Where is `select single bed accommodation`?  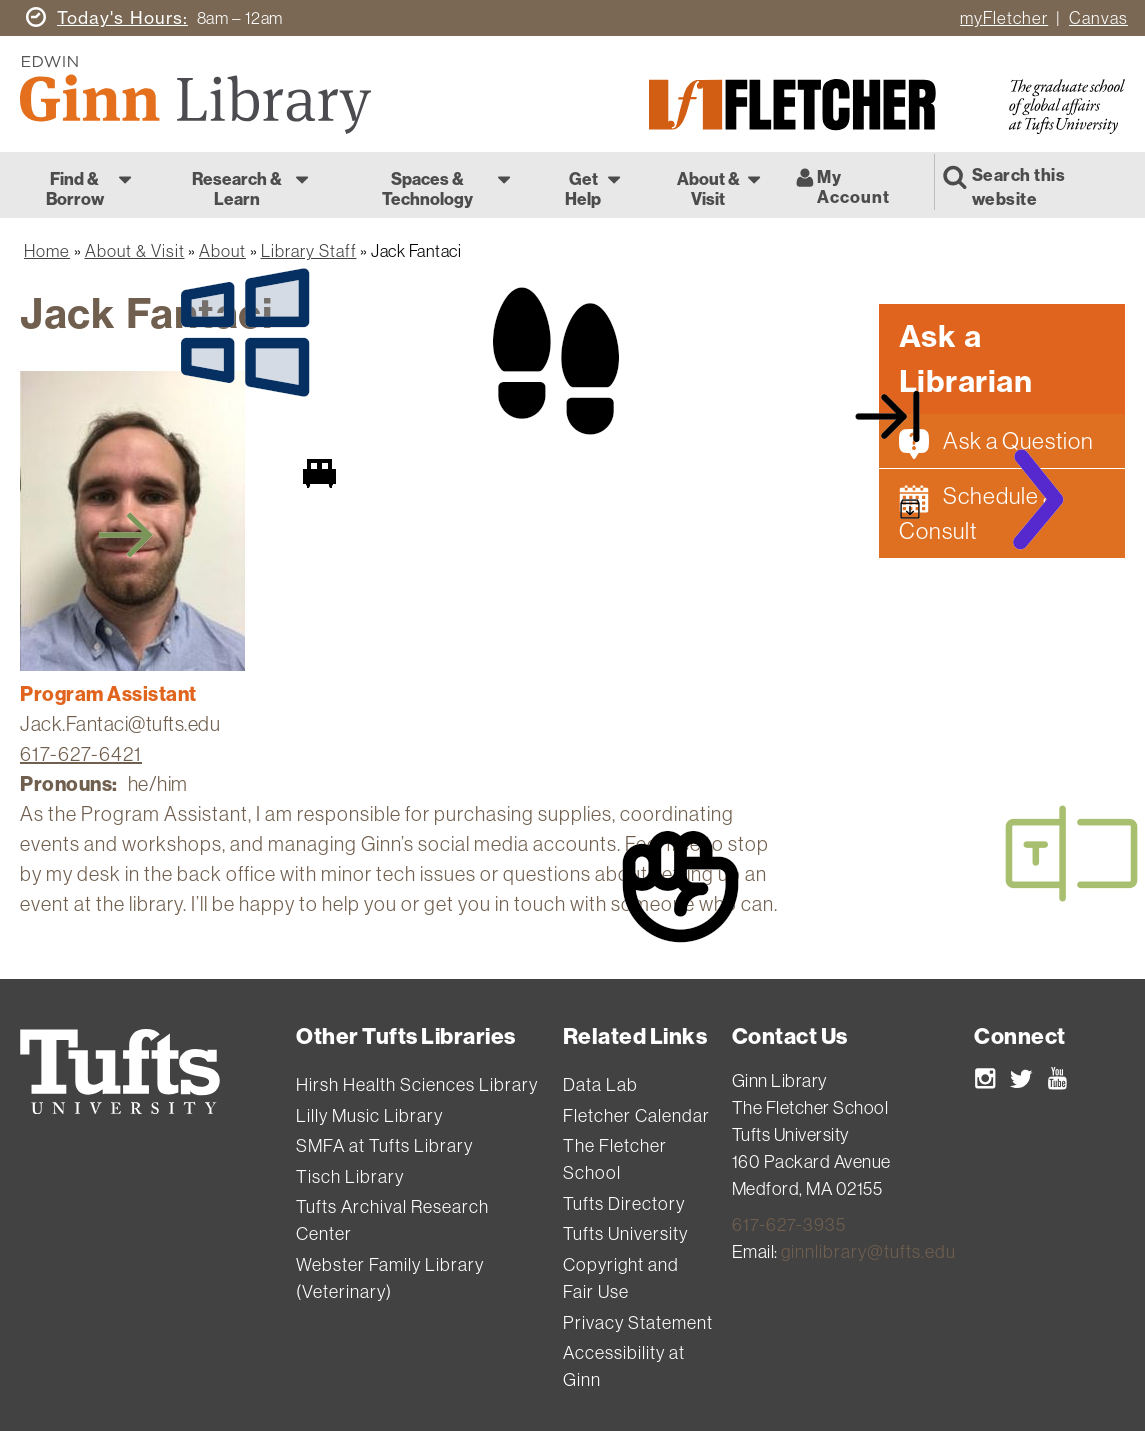
select single bed accommodation is located at coordinates (319, 473).